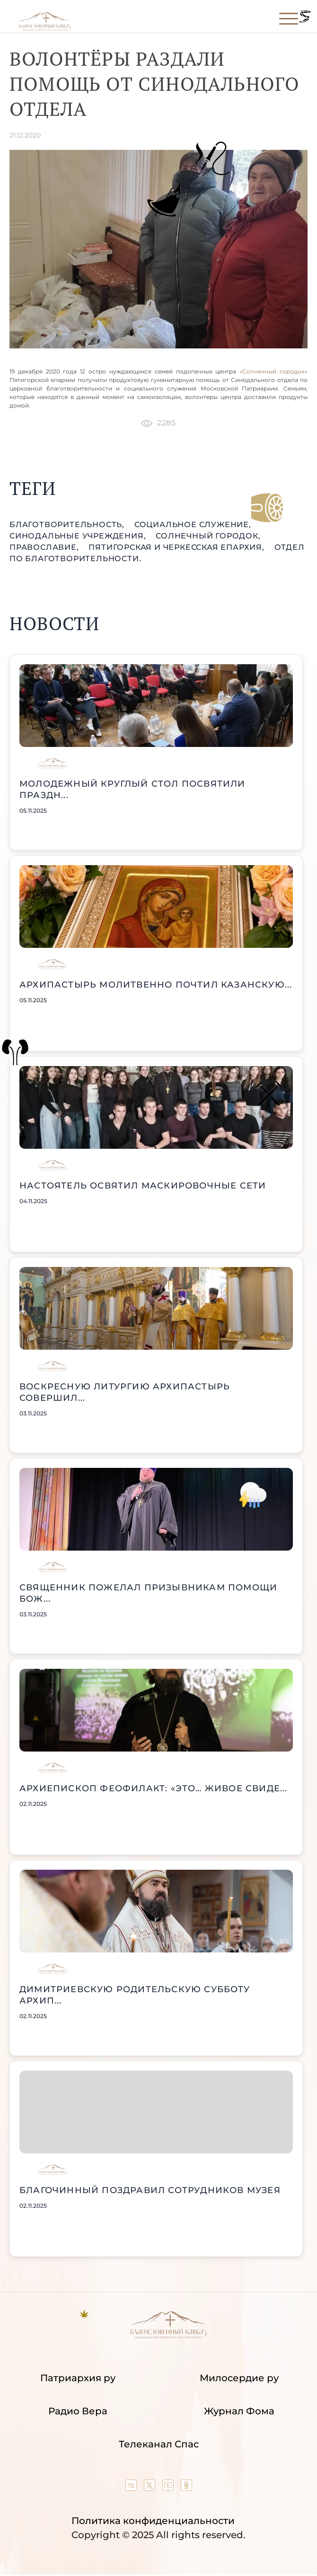 The image size is (317, 2576). What do you see at coordinates (305, 17) in the screenshot?
I see `select zat'nik'tel weapon in game inventory` at bounding box center [305, 17].